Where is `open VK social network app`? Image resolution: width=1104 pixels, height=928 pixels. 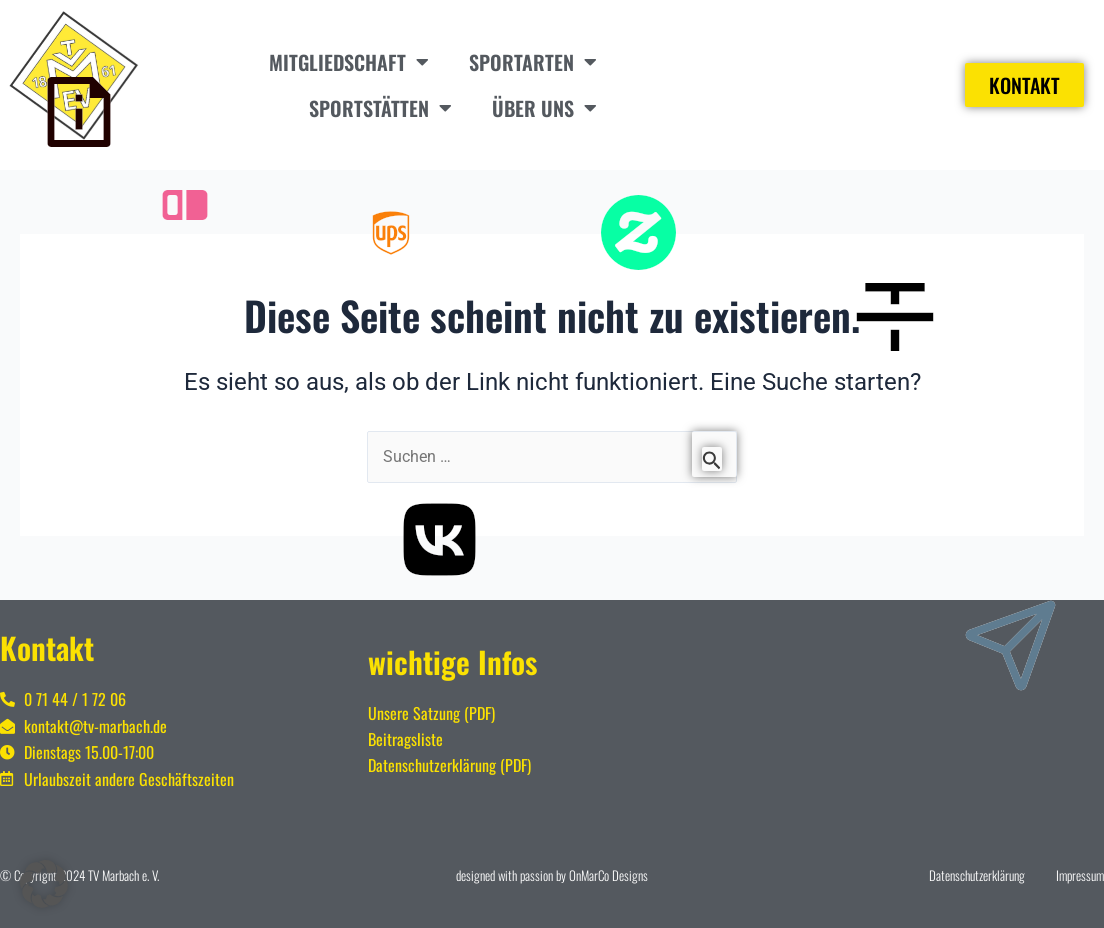
open VK social network app is located at coordinates (439, 539).